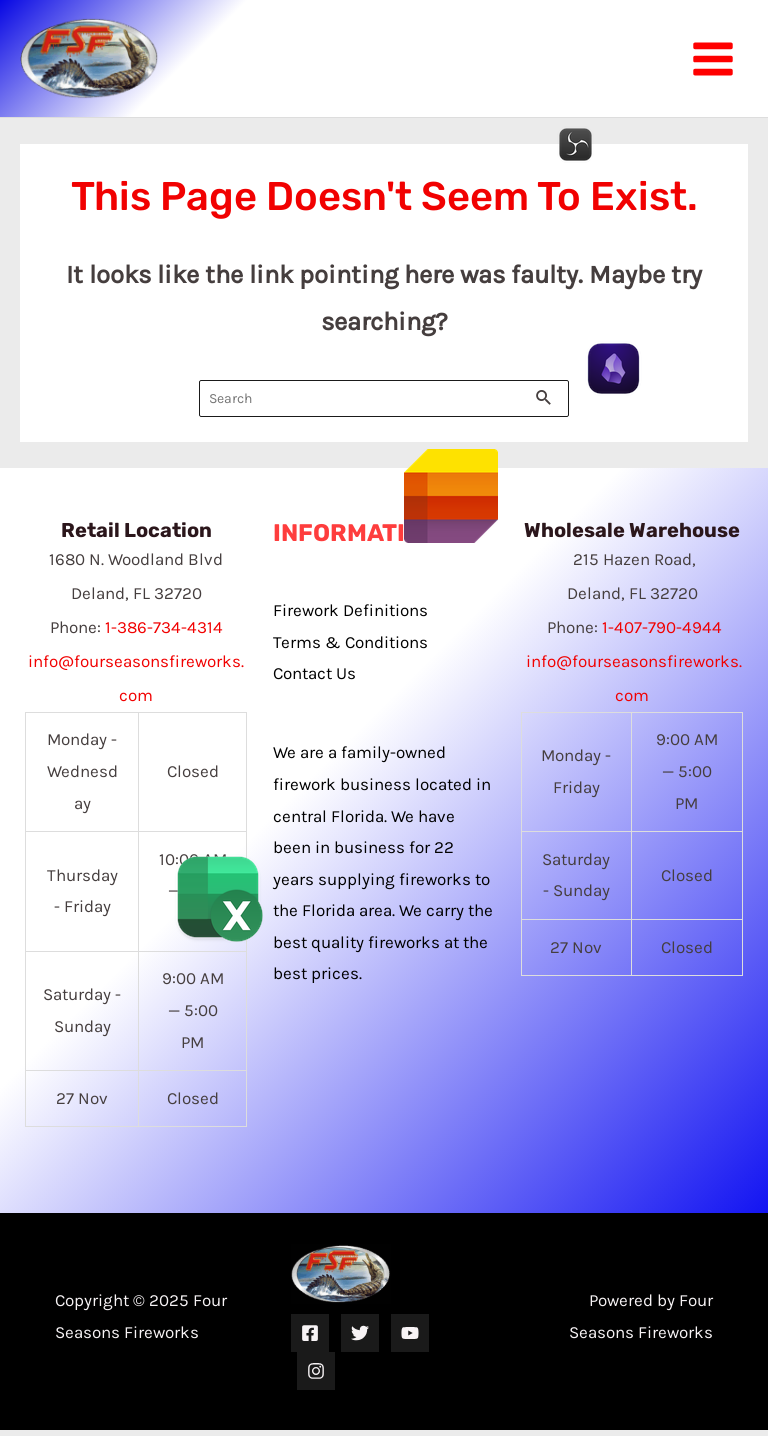 Image resolution: width=768 pixels, height=1436 pixels. Describe the element at coordinates (575, 144) in the screenshot. I see `open OBS Studio for screen recording and streaming` at that location.